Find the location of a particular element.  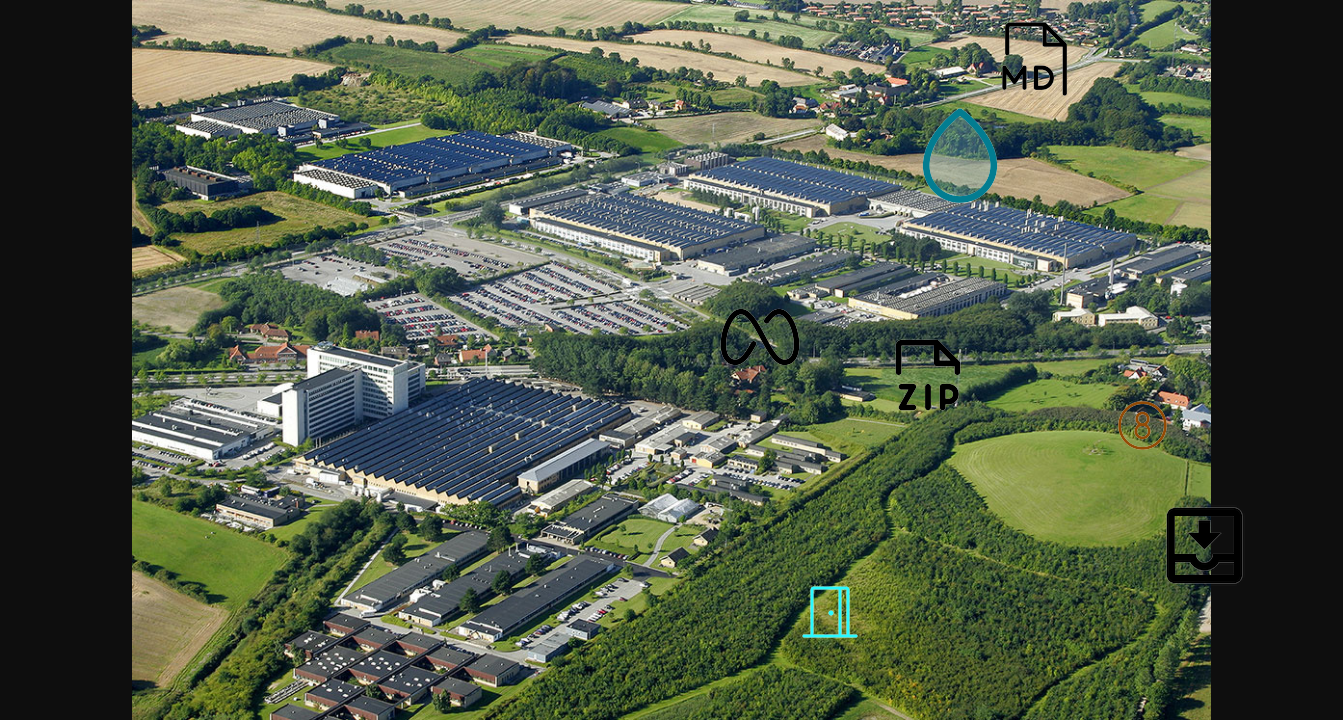

confirm or submit an action is located at coordinates (1102, 239).